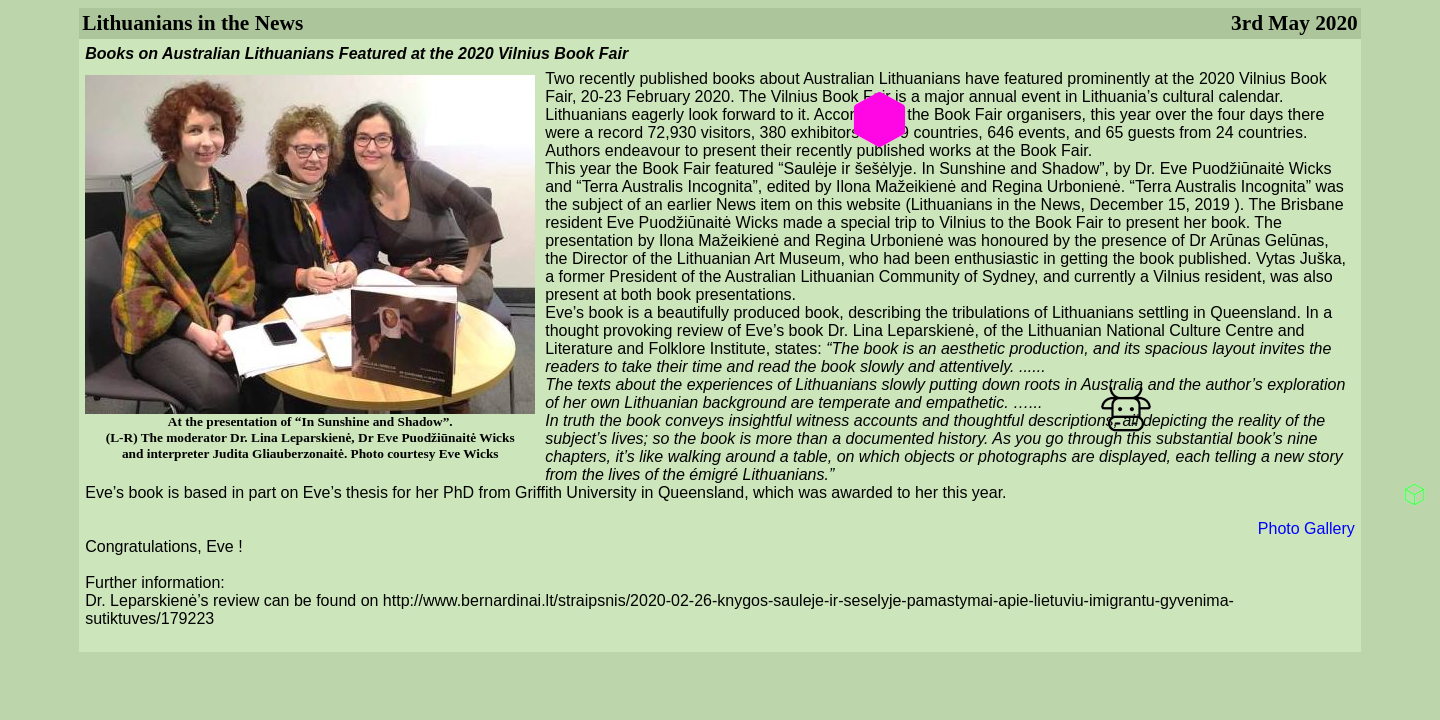 This screenshot has height=720, width=1440. Describe the element at coordinates (879, 119) in the screenshot. I see `indicates a category or tag grouping` at that location.